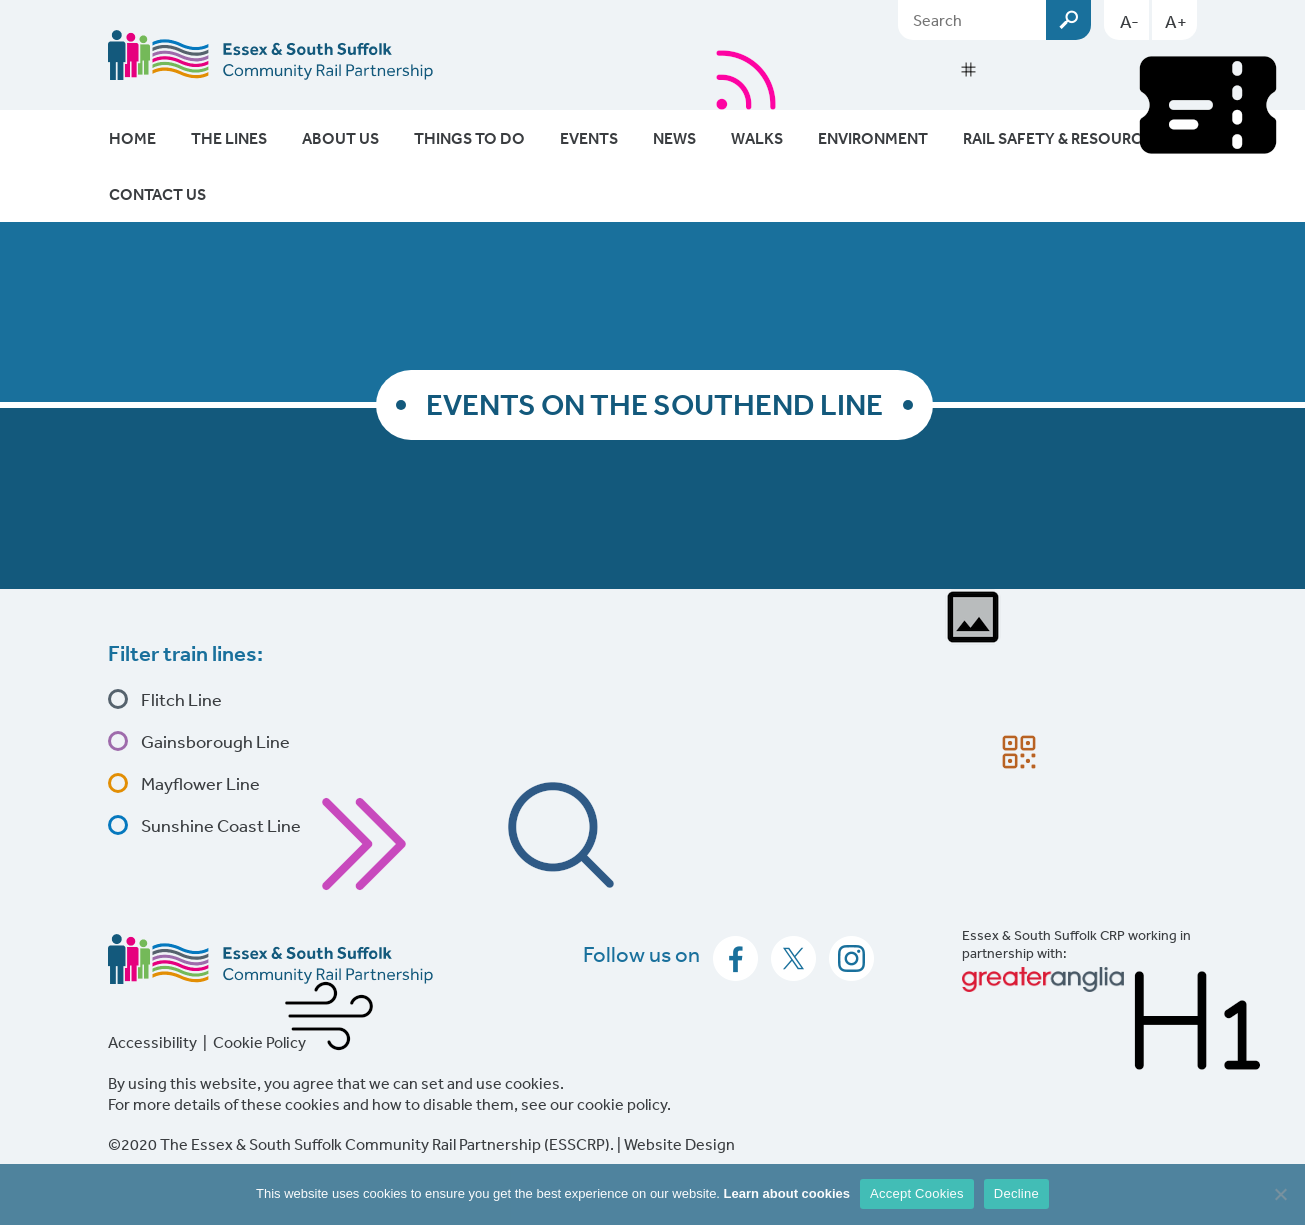 The image size is (1305, 1225). What do you see at coordinates (1197, 1020) in the screenshot?
I see `format text as heading level 1` at bounding box center [1197, 1020].